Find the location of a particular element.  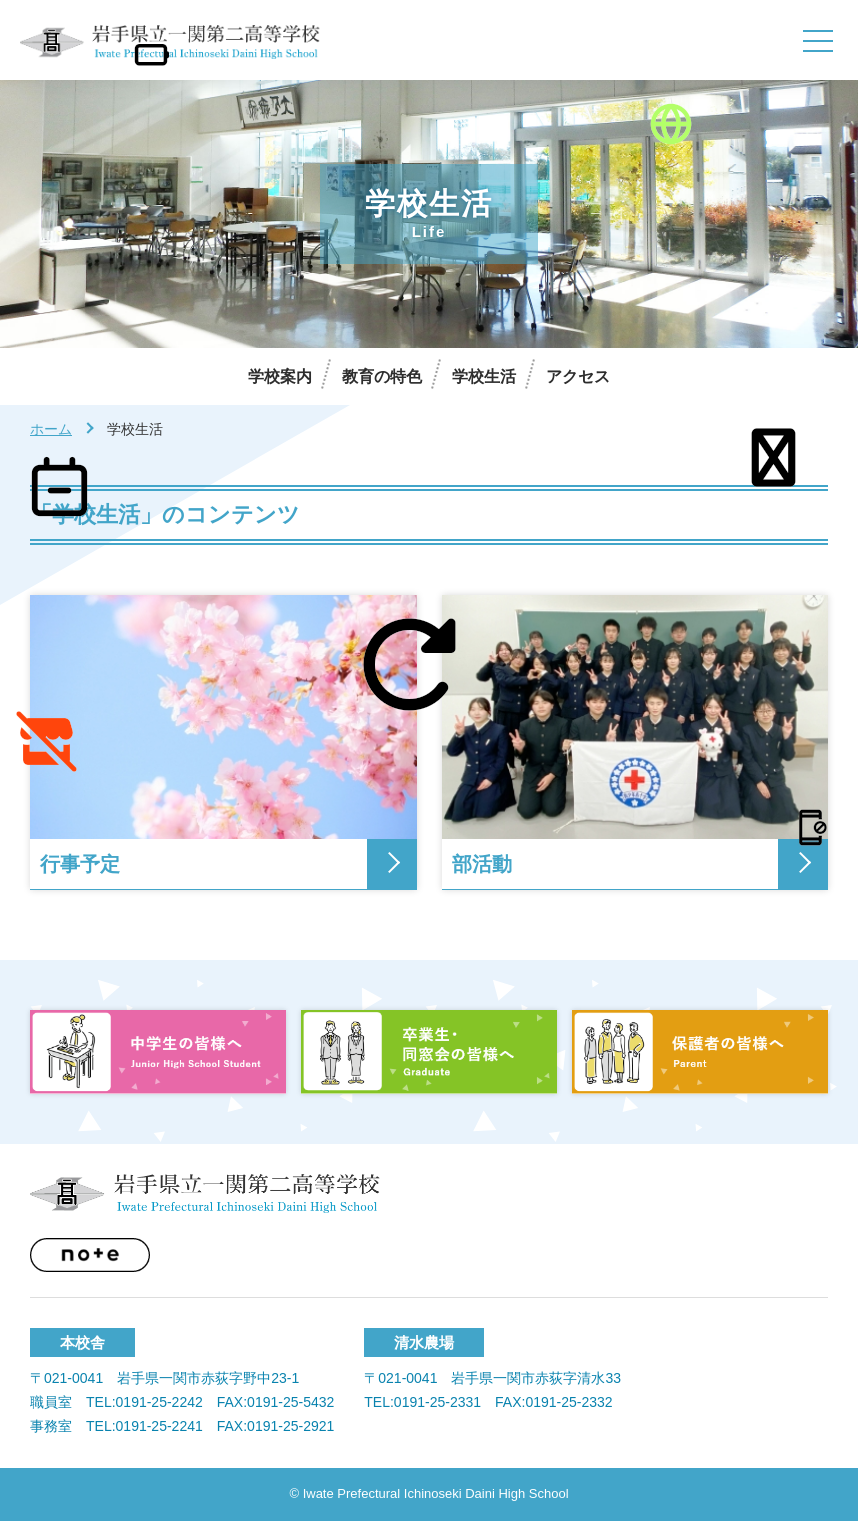

redo the last undone action is located at coordinates (409, 664).